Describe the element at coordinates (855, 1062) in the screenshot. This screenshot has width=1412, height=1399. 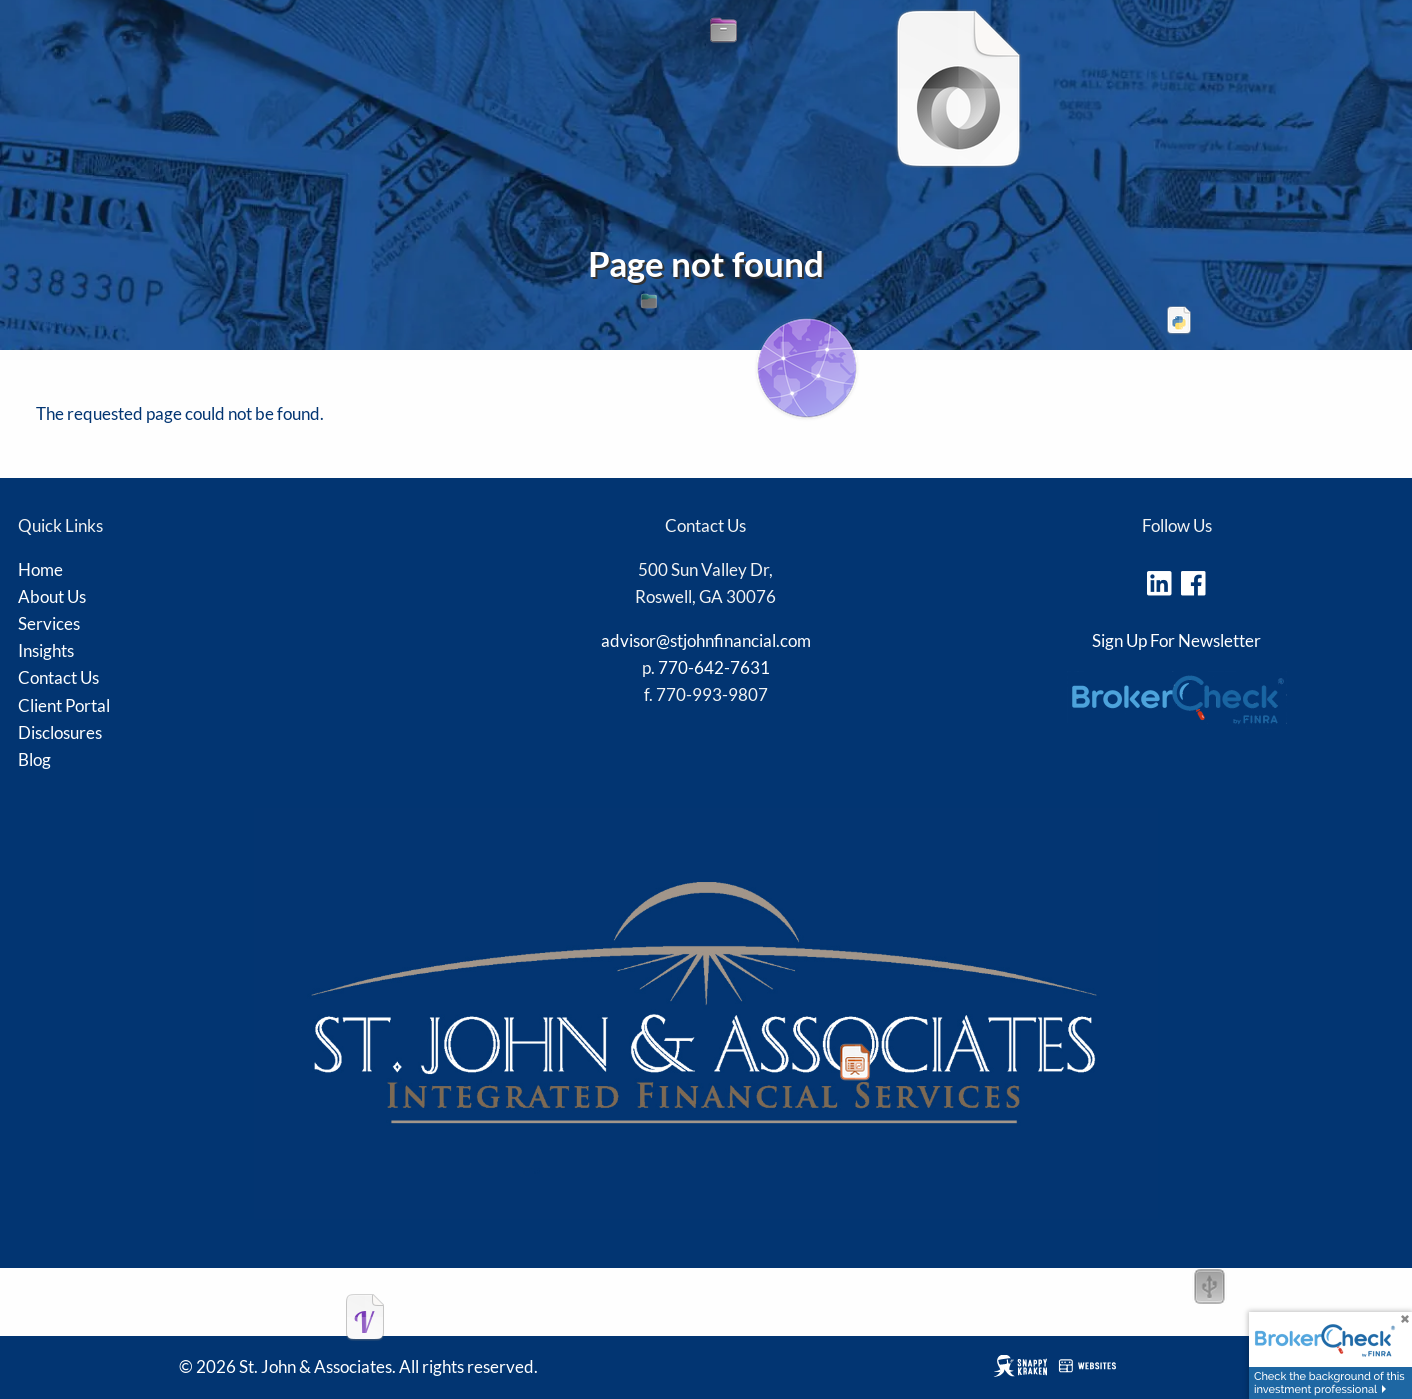
I see `open a presentation template file` at that location.